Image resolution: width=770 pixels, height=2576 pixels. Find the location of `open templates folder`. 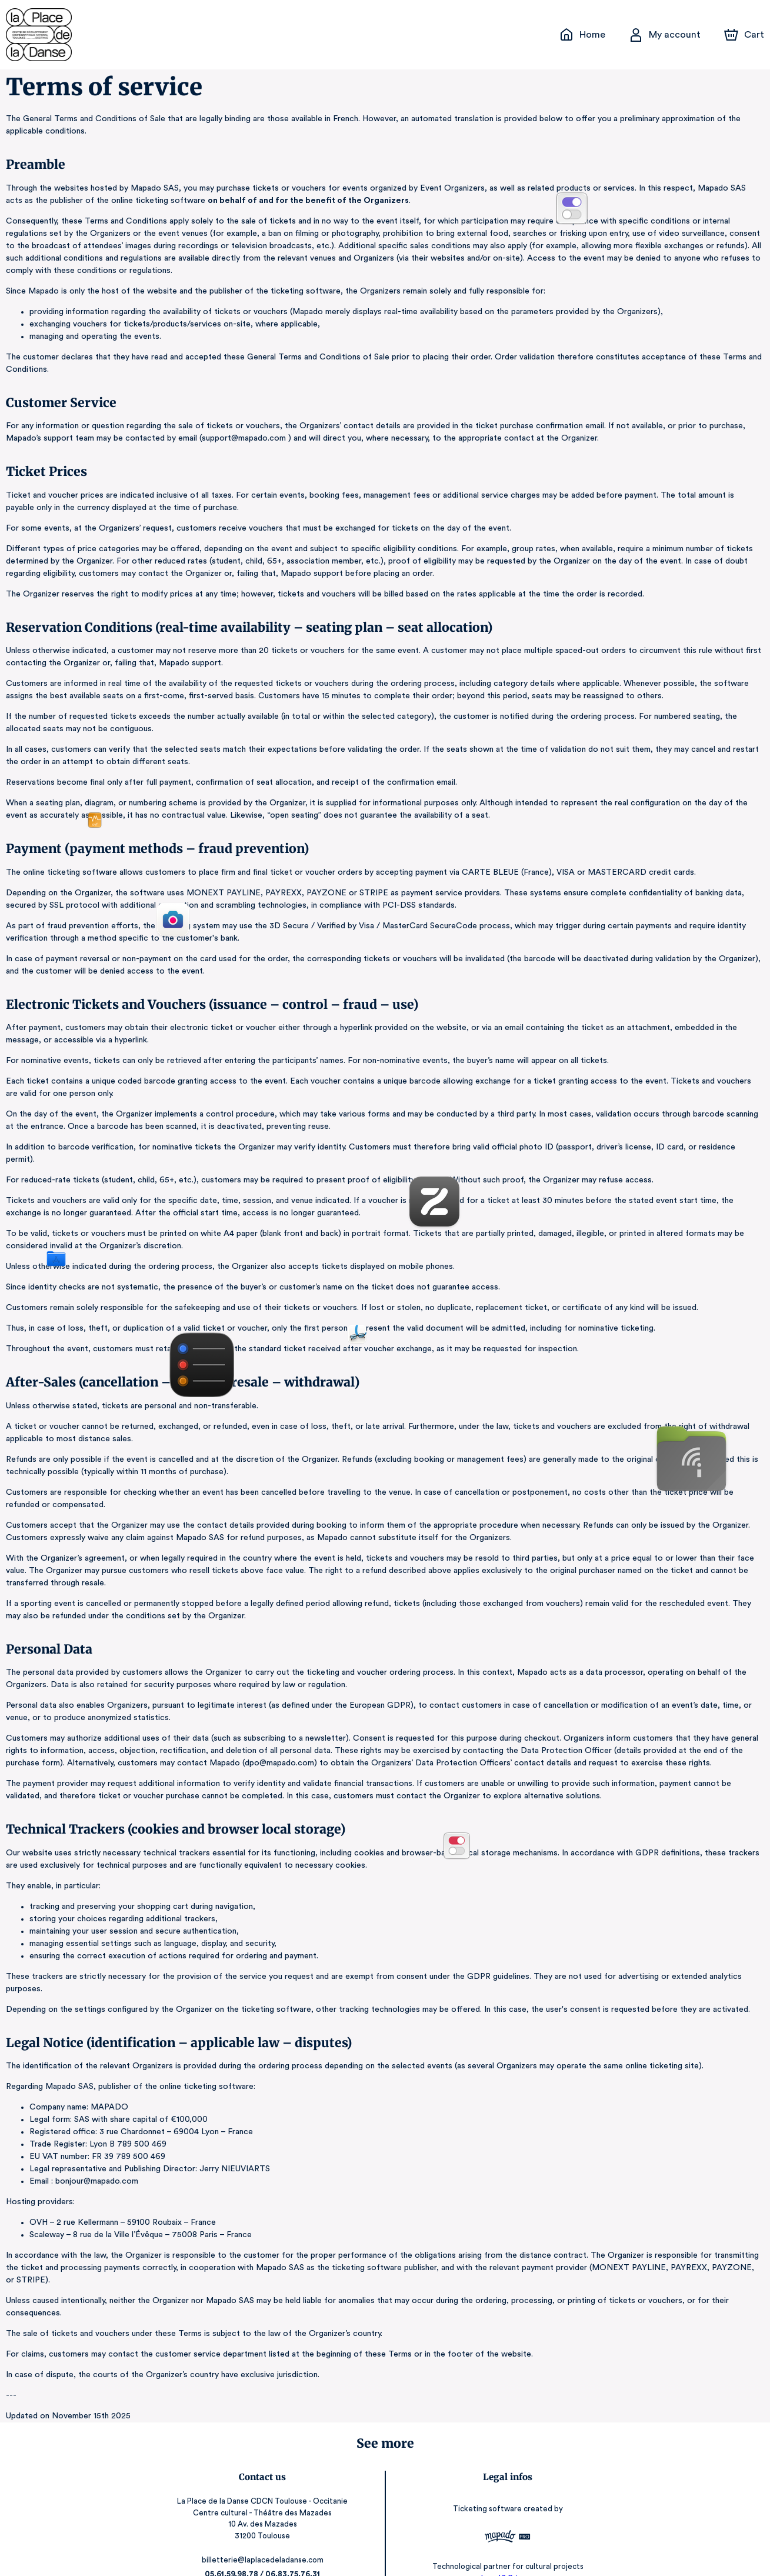

open templates folder is located at coordinates (56, 1258).